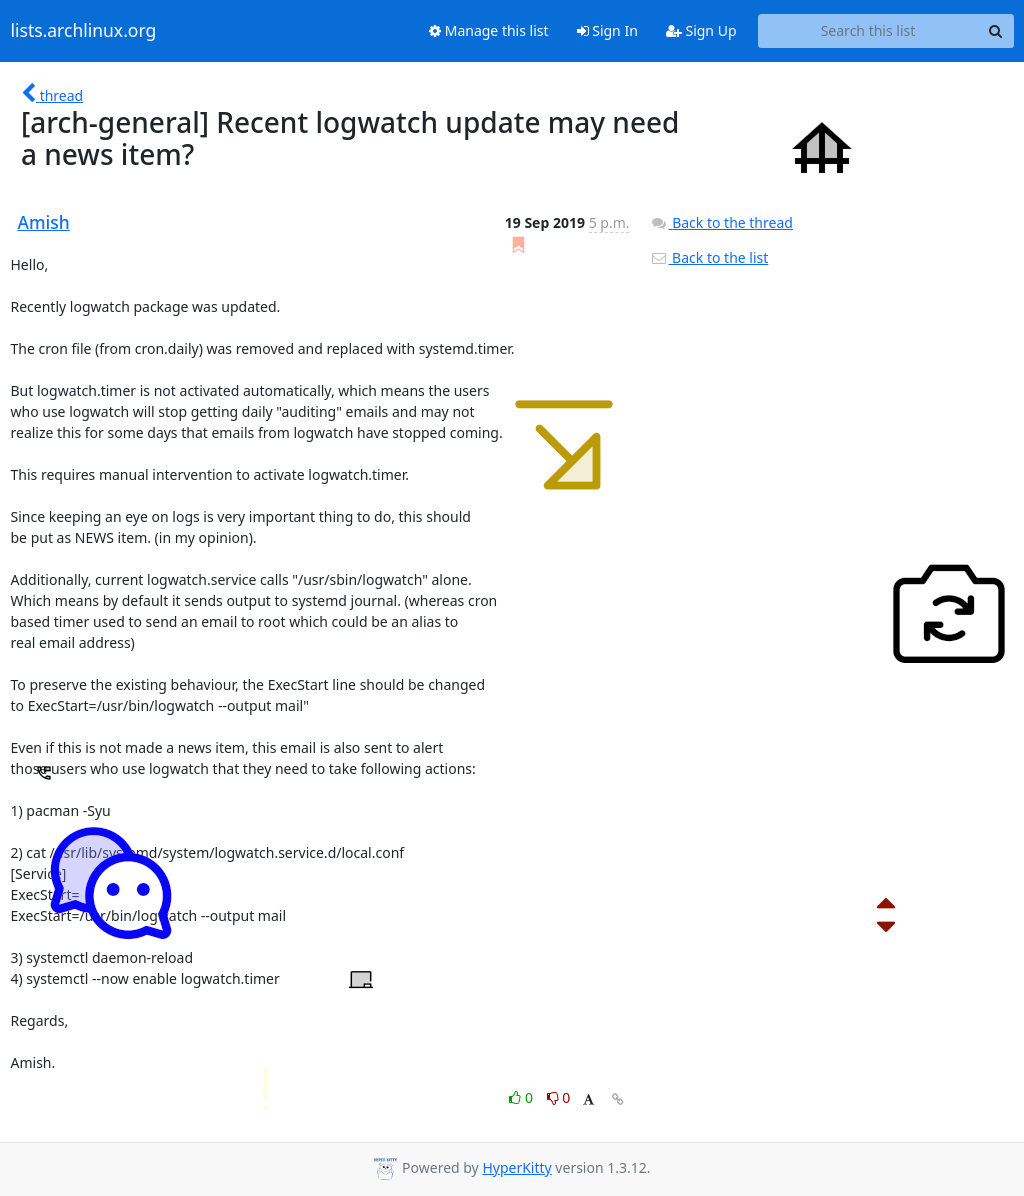  I want to click on expand or collapse a dropdown menu, so click(886, 915).